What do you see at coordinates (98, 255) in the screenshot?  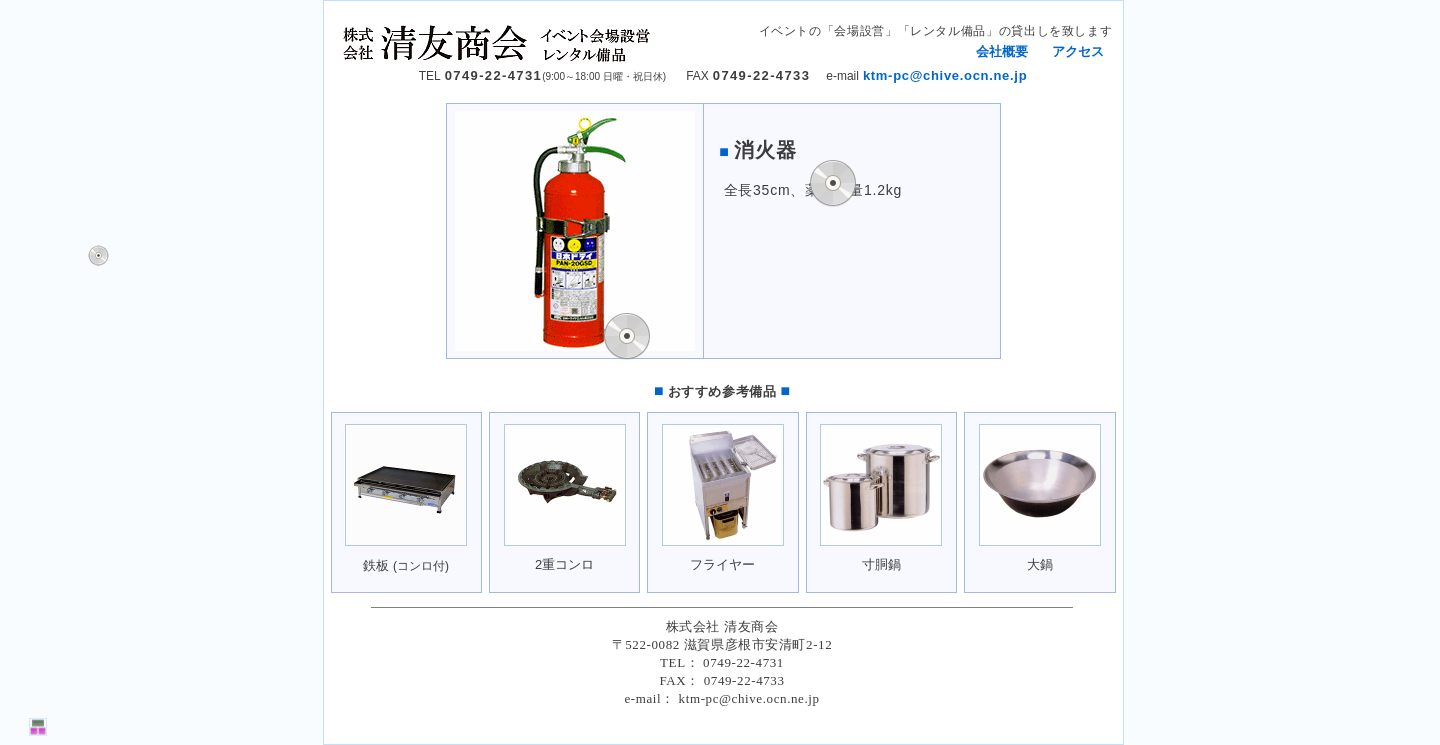 I see `unmount or eject a DVD disc` at bounding box center [98, 255].